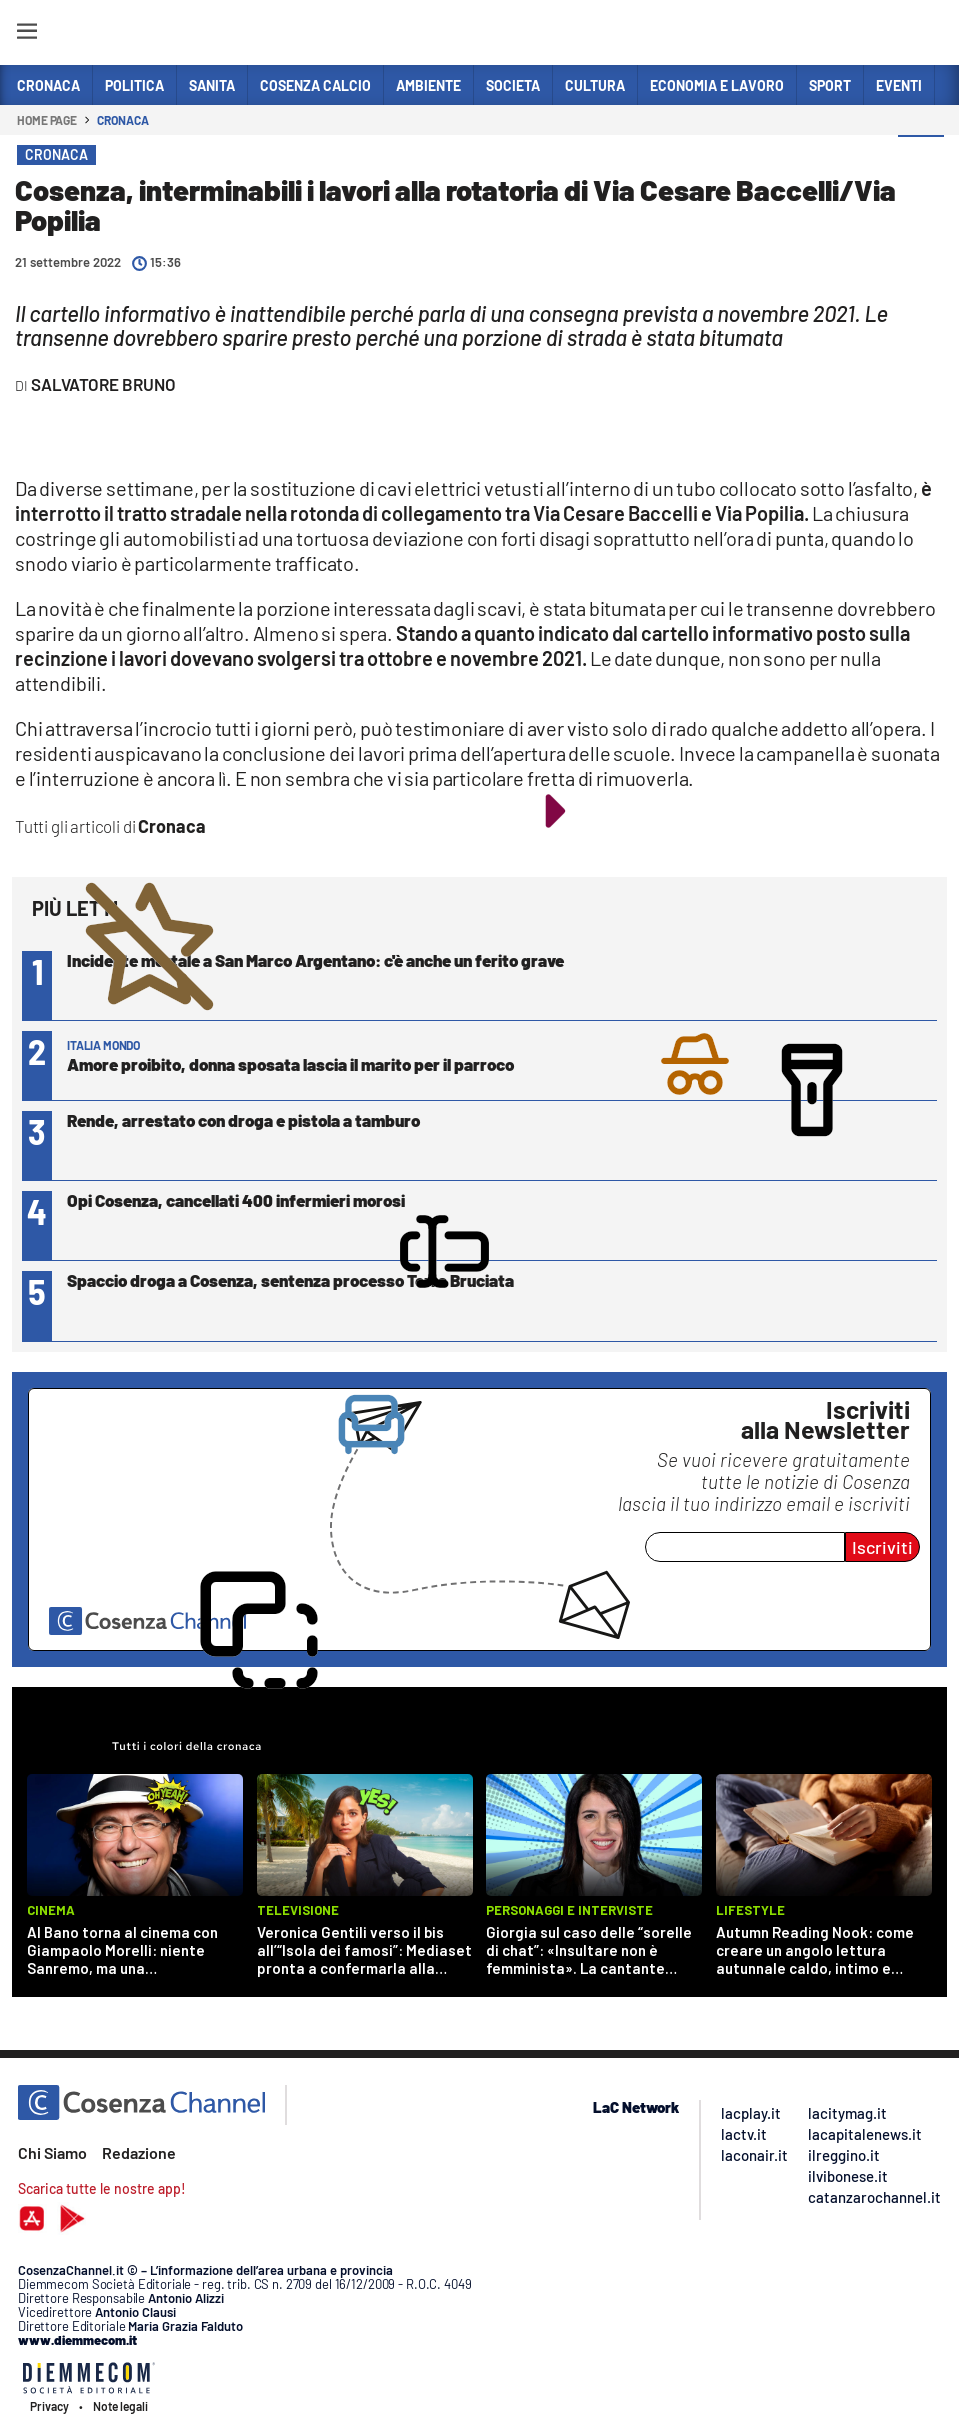  What do you see at coordinates (259, 1630) in the screenshot?
I see `subtract or remove a selected shape` at bounding box center [259, 1630].